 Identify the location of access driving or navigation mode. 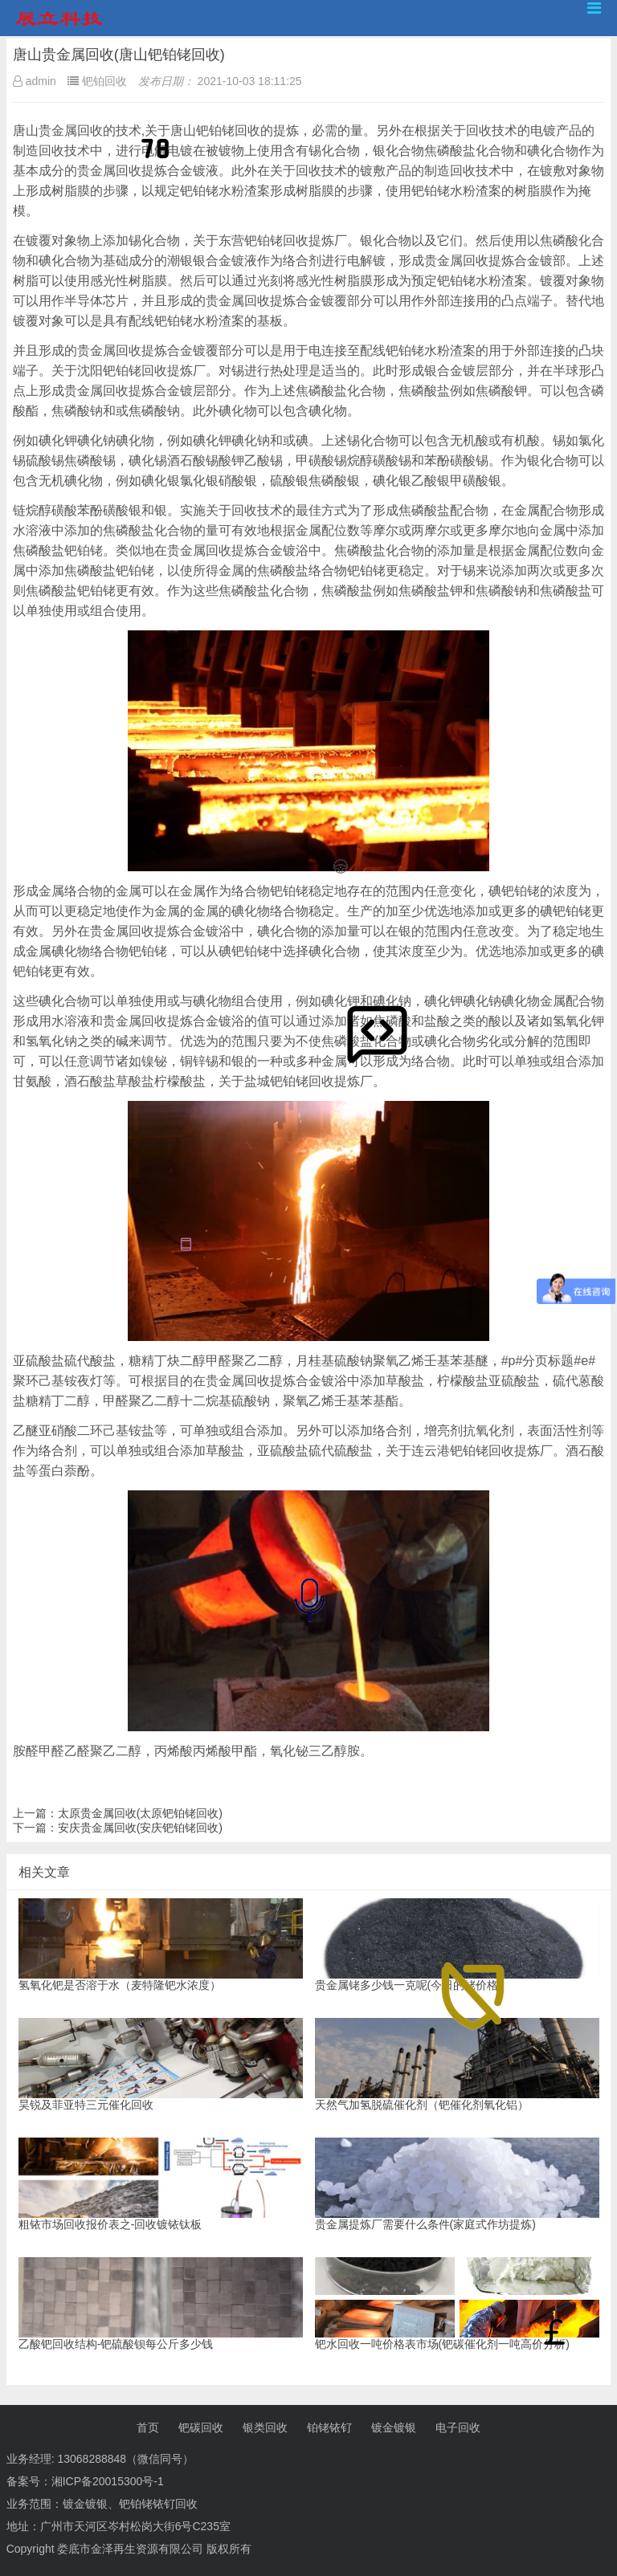
(341, 866).